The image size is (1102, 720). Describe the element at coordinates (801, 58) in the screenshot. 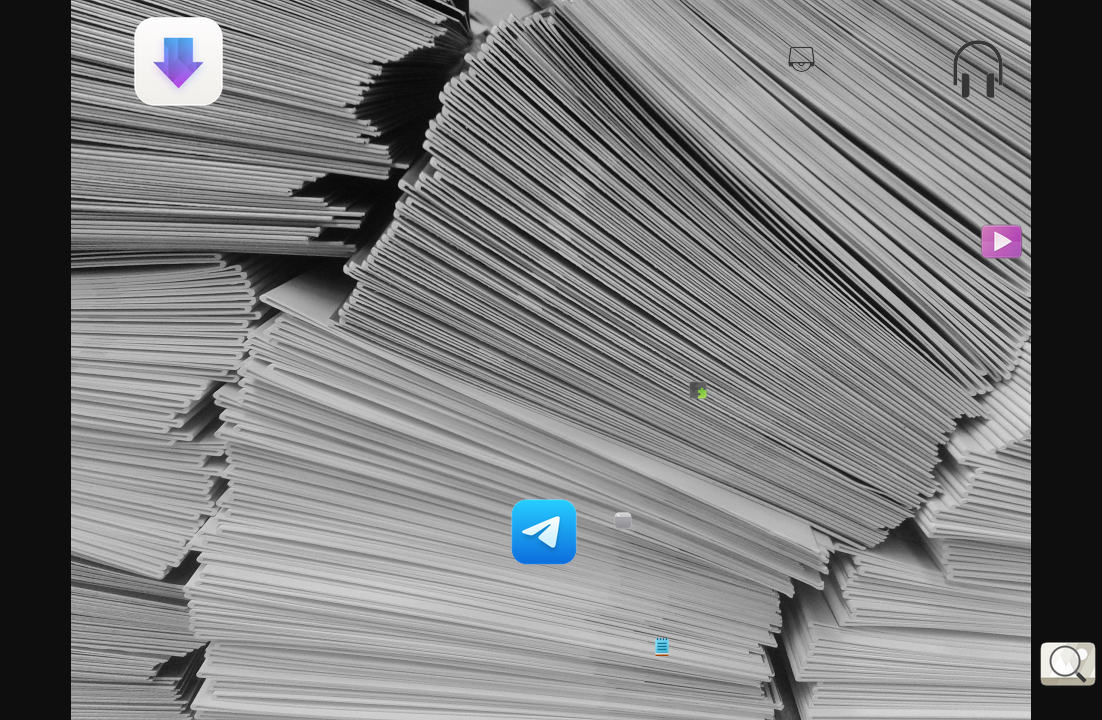

I see `access optical disc drive` at that location.